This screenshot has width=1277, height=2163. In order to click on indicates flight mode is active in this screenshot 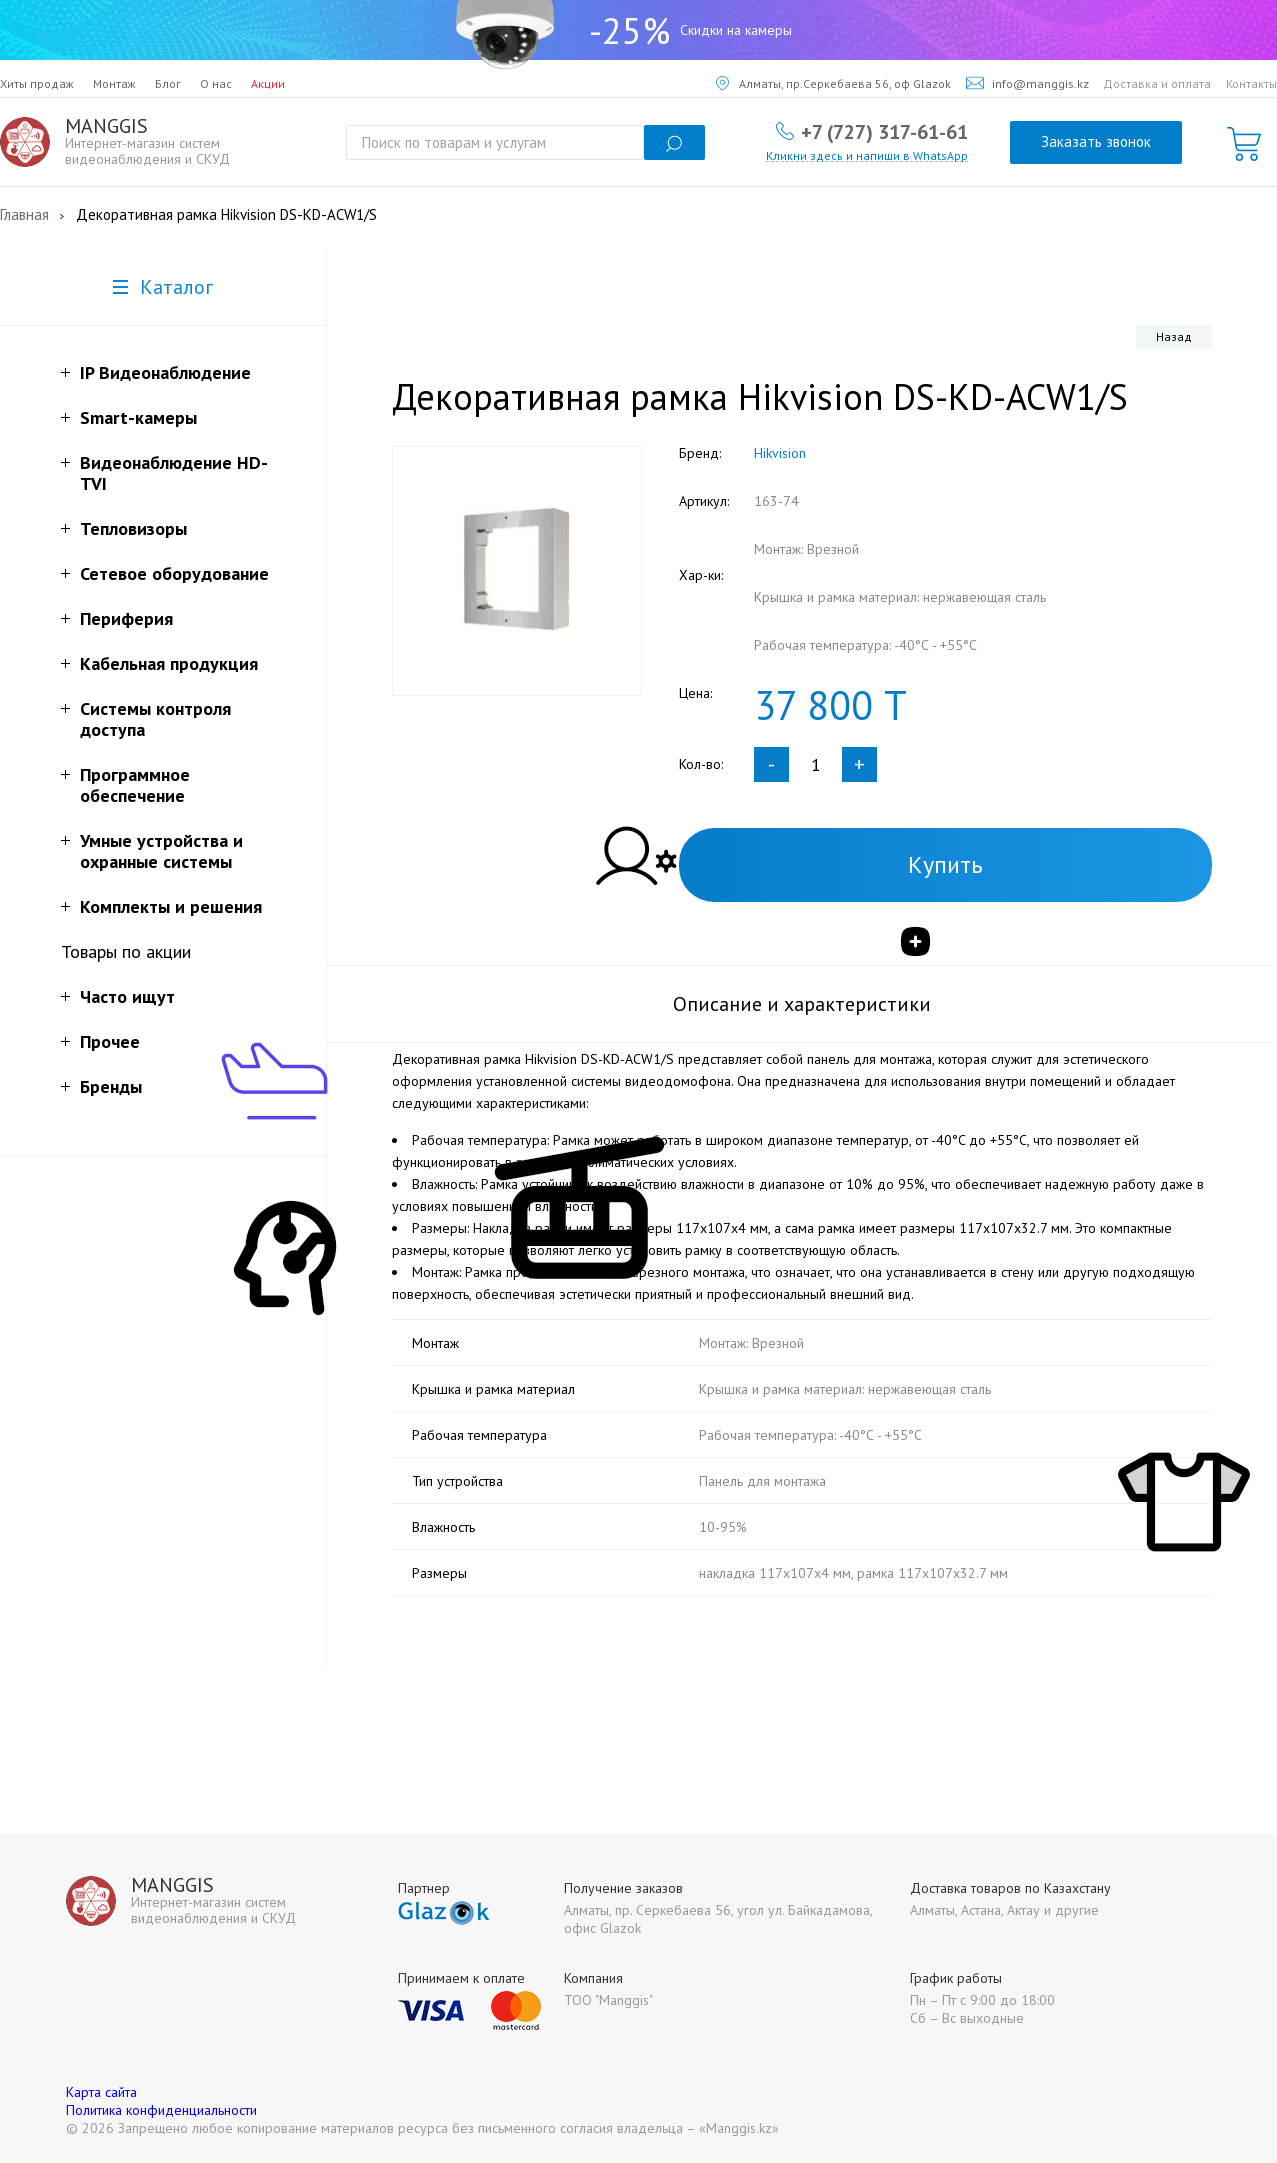, I will do `click(274, 1077)`.